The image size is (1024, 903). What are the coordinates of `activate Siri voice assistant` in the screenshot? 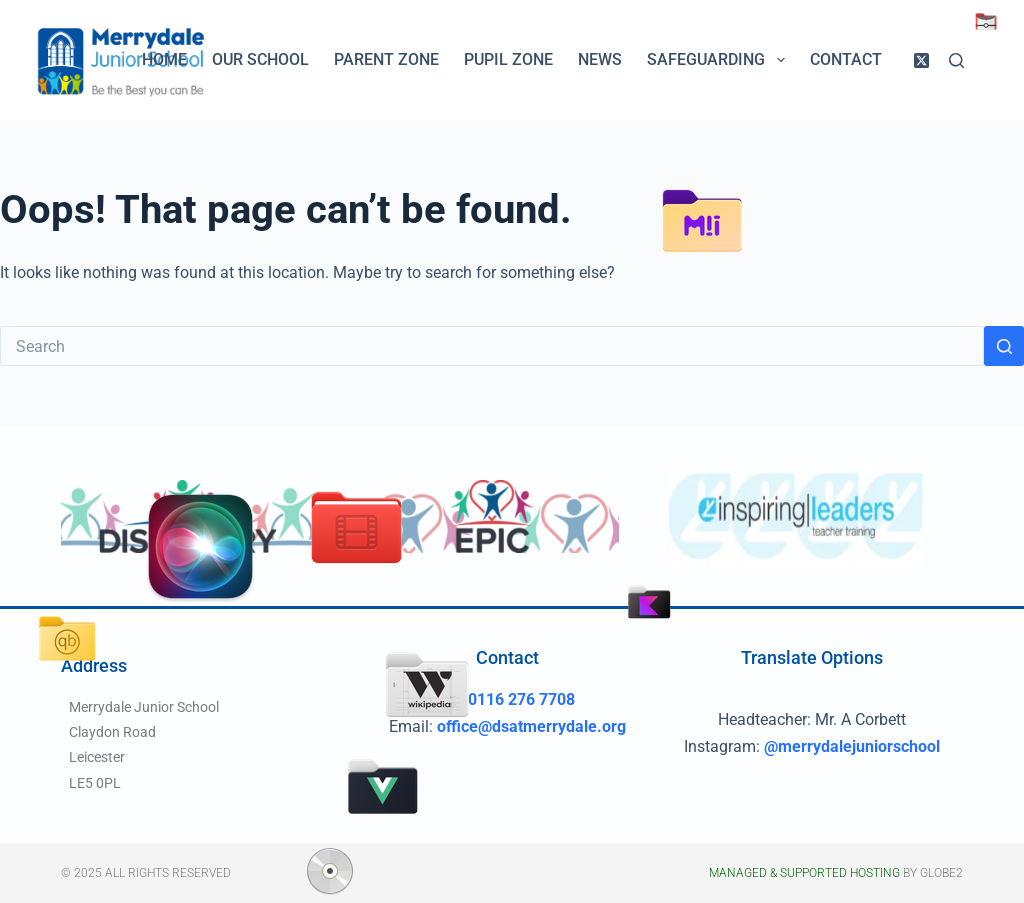 It's located at (200, 546).